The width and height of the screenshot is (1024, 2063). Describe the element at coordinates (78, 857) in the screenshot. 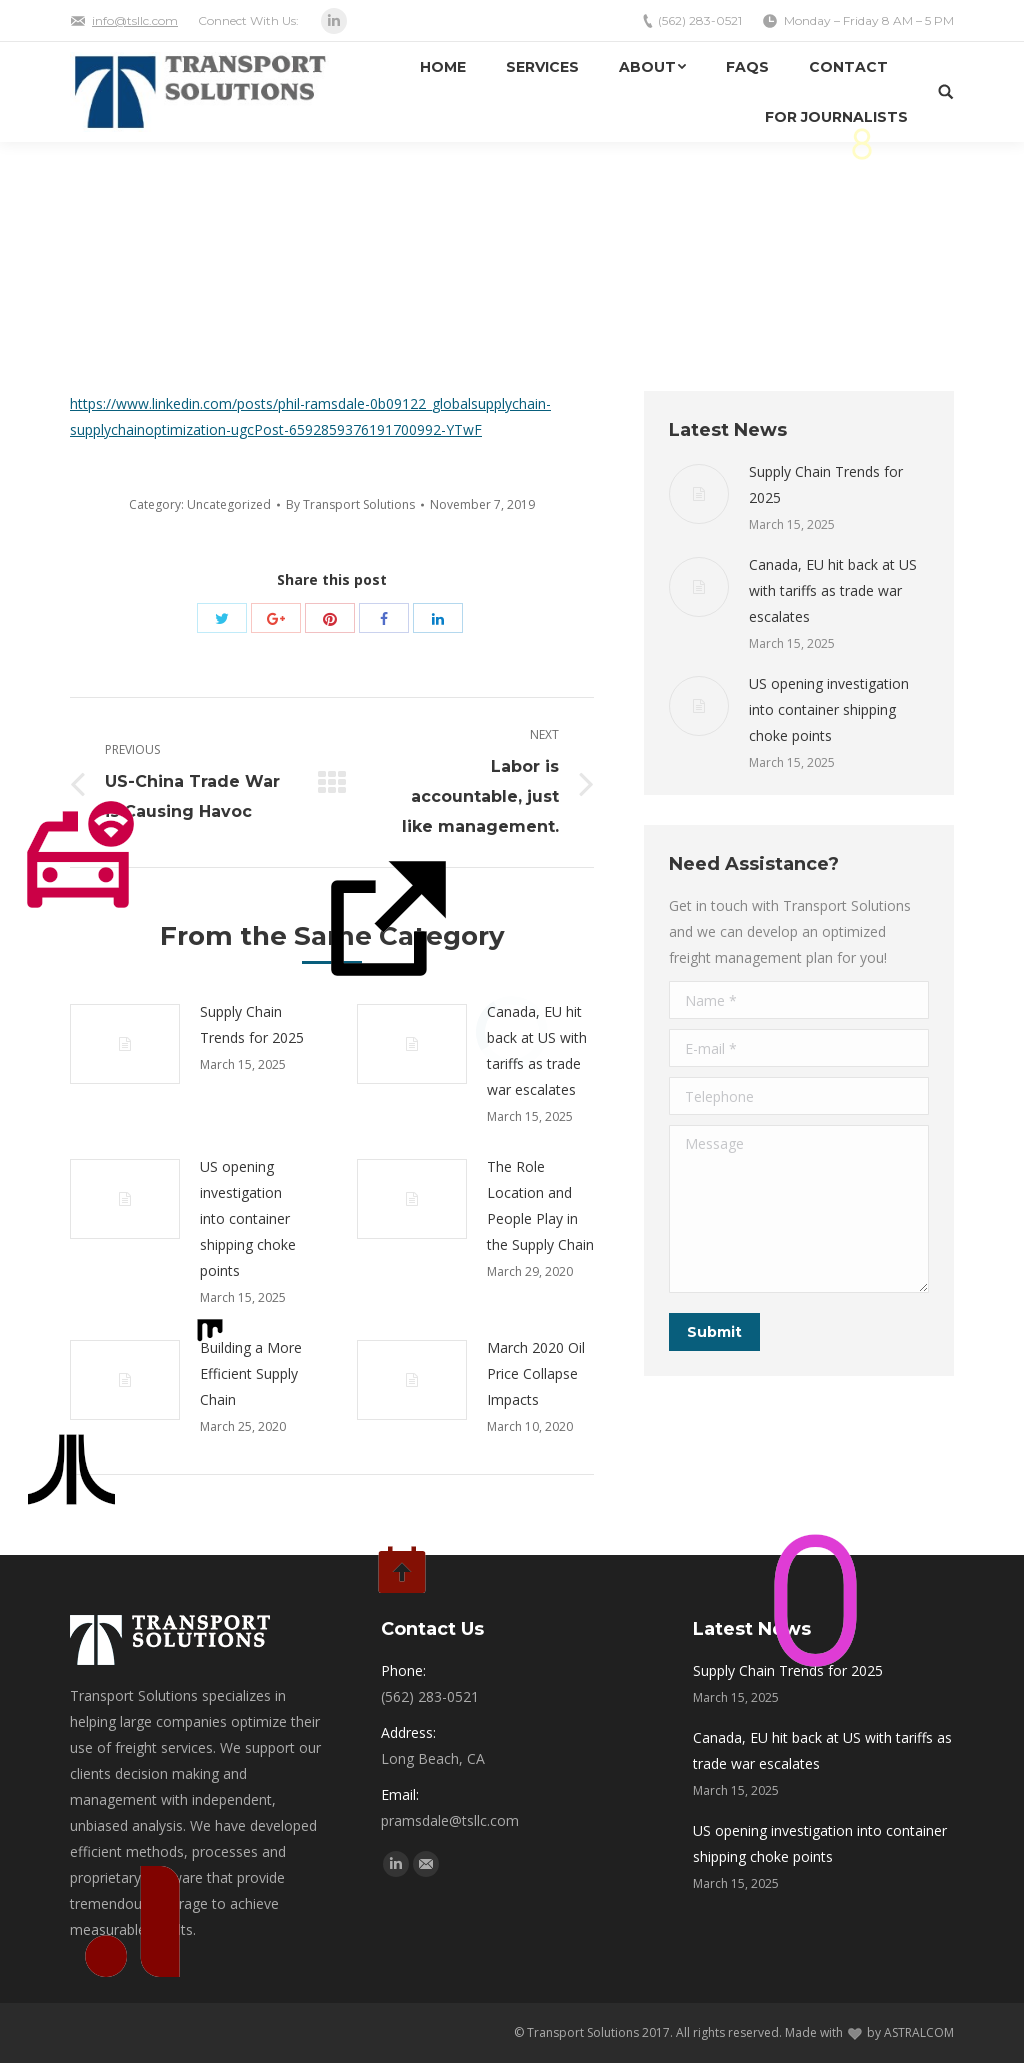

I see `taxi or rideshare with wifi available` at that location.